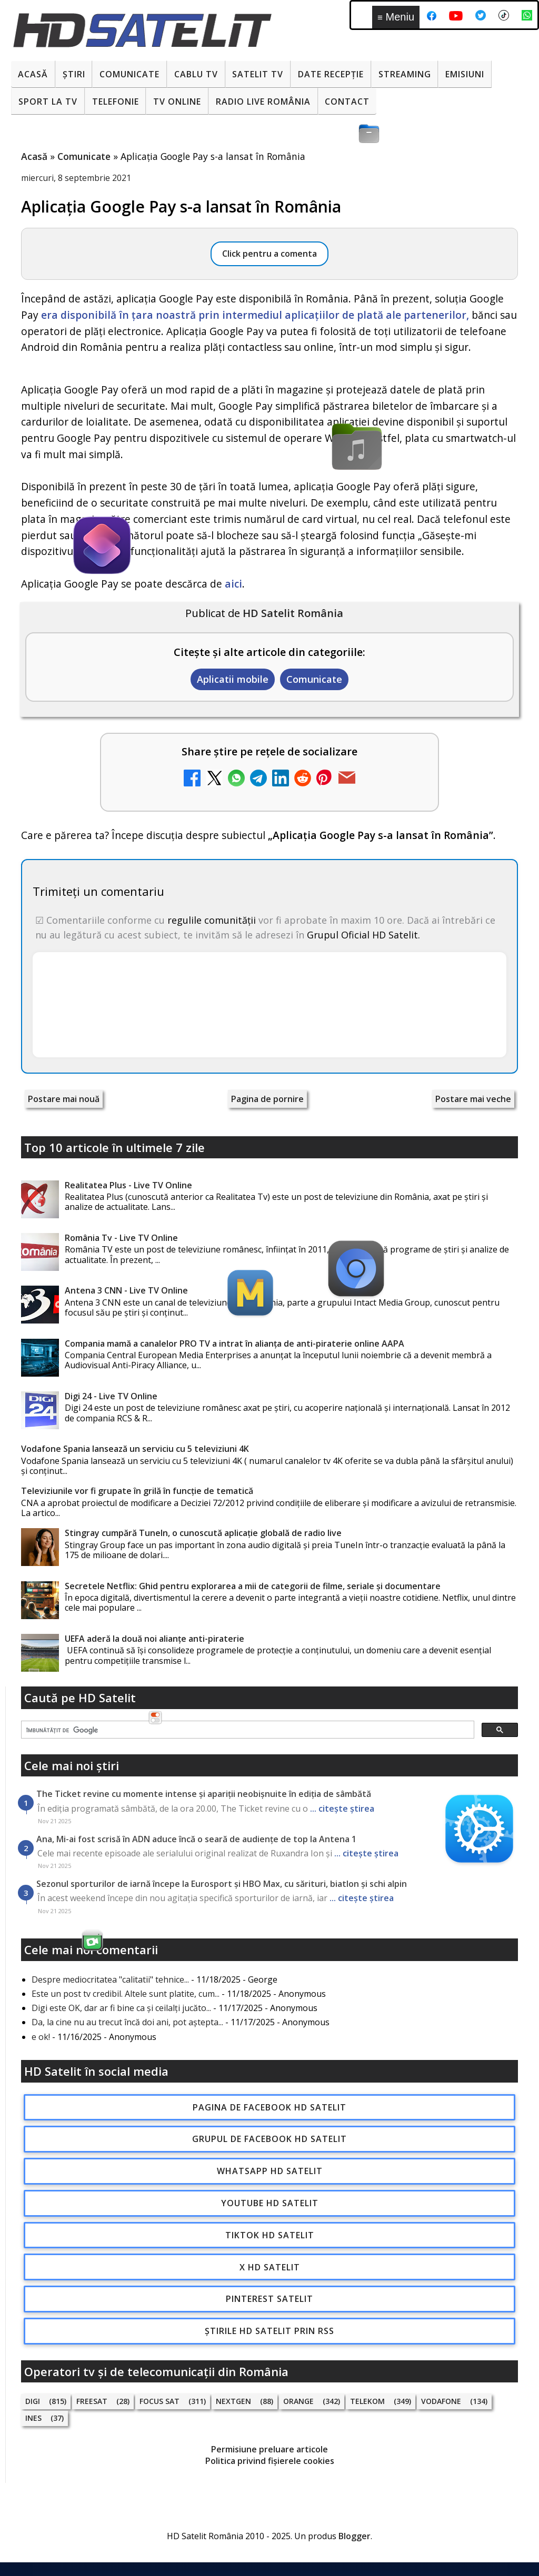 This screenshot has height=2576, width=539. I want to click on launch mullvad browser app, so click(250, 1292).